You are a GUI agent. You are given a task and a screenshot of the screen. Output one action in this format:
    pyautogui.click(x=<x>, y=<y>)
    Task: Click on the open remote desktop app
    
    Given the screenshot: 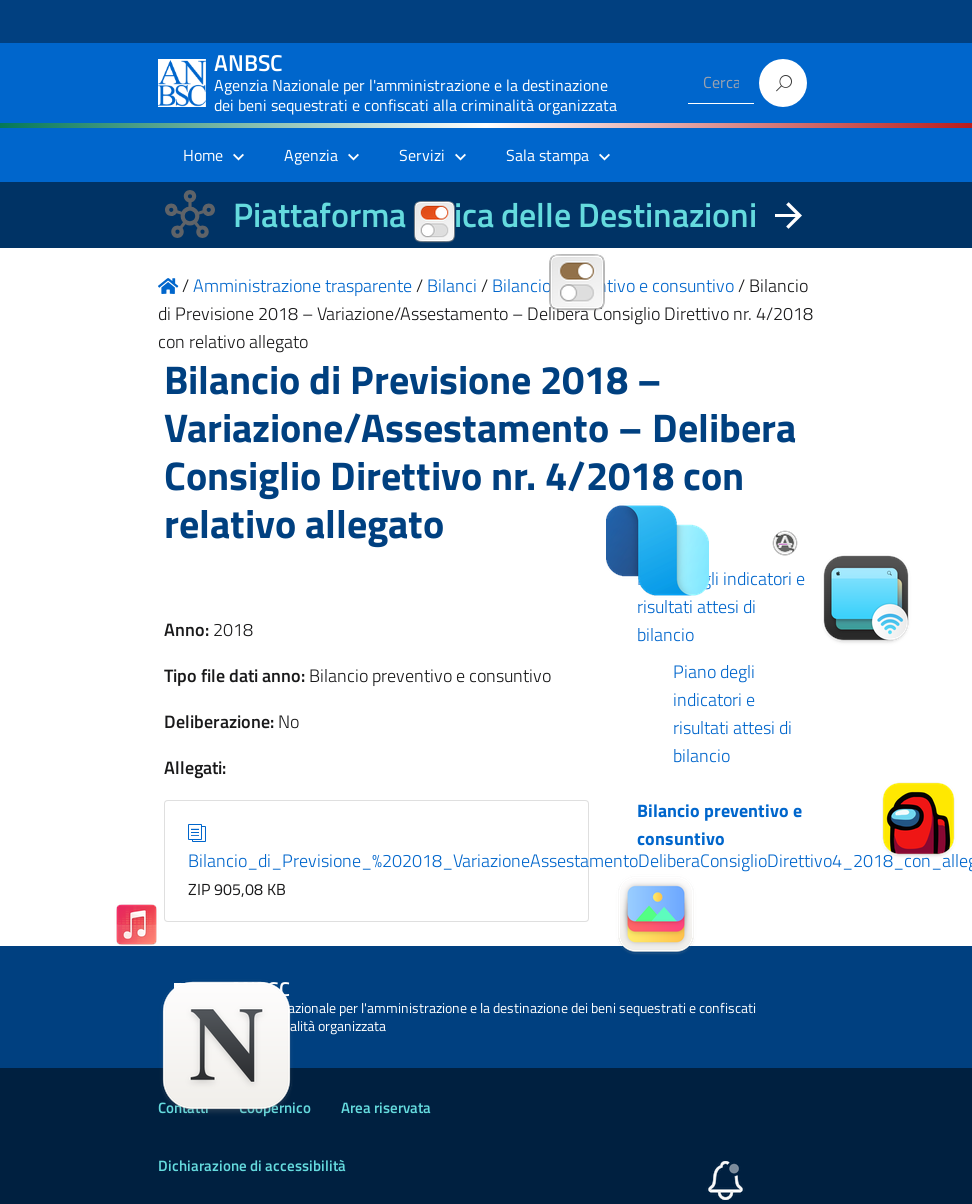 What is the action you would take?
    pyautogui.click(x=866, y=598)
    